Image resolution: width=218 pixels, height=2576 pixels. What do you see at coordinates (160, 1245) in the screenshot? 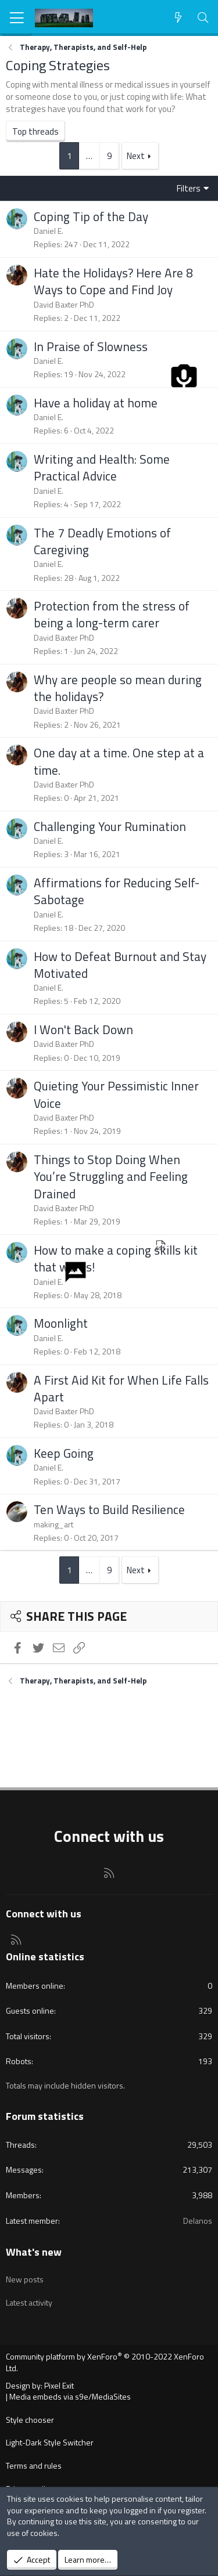
I see `view or open a CSS stylesheet file` at bounding box center [160, 1245].